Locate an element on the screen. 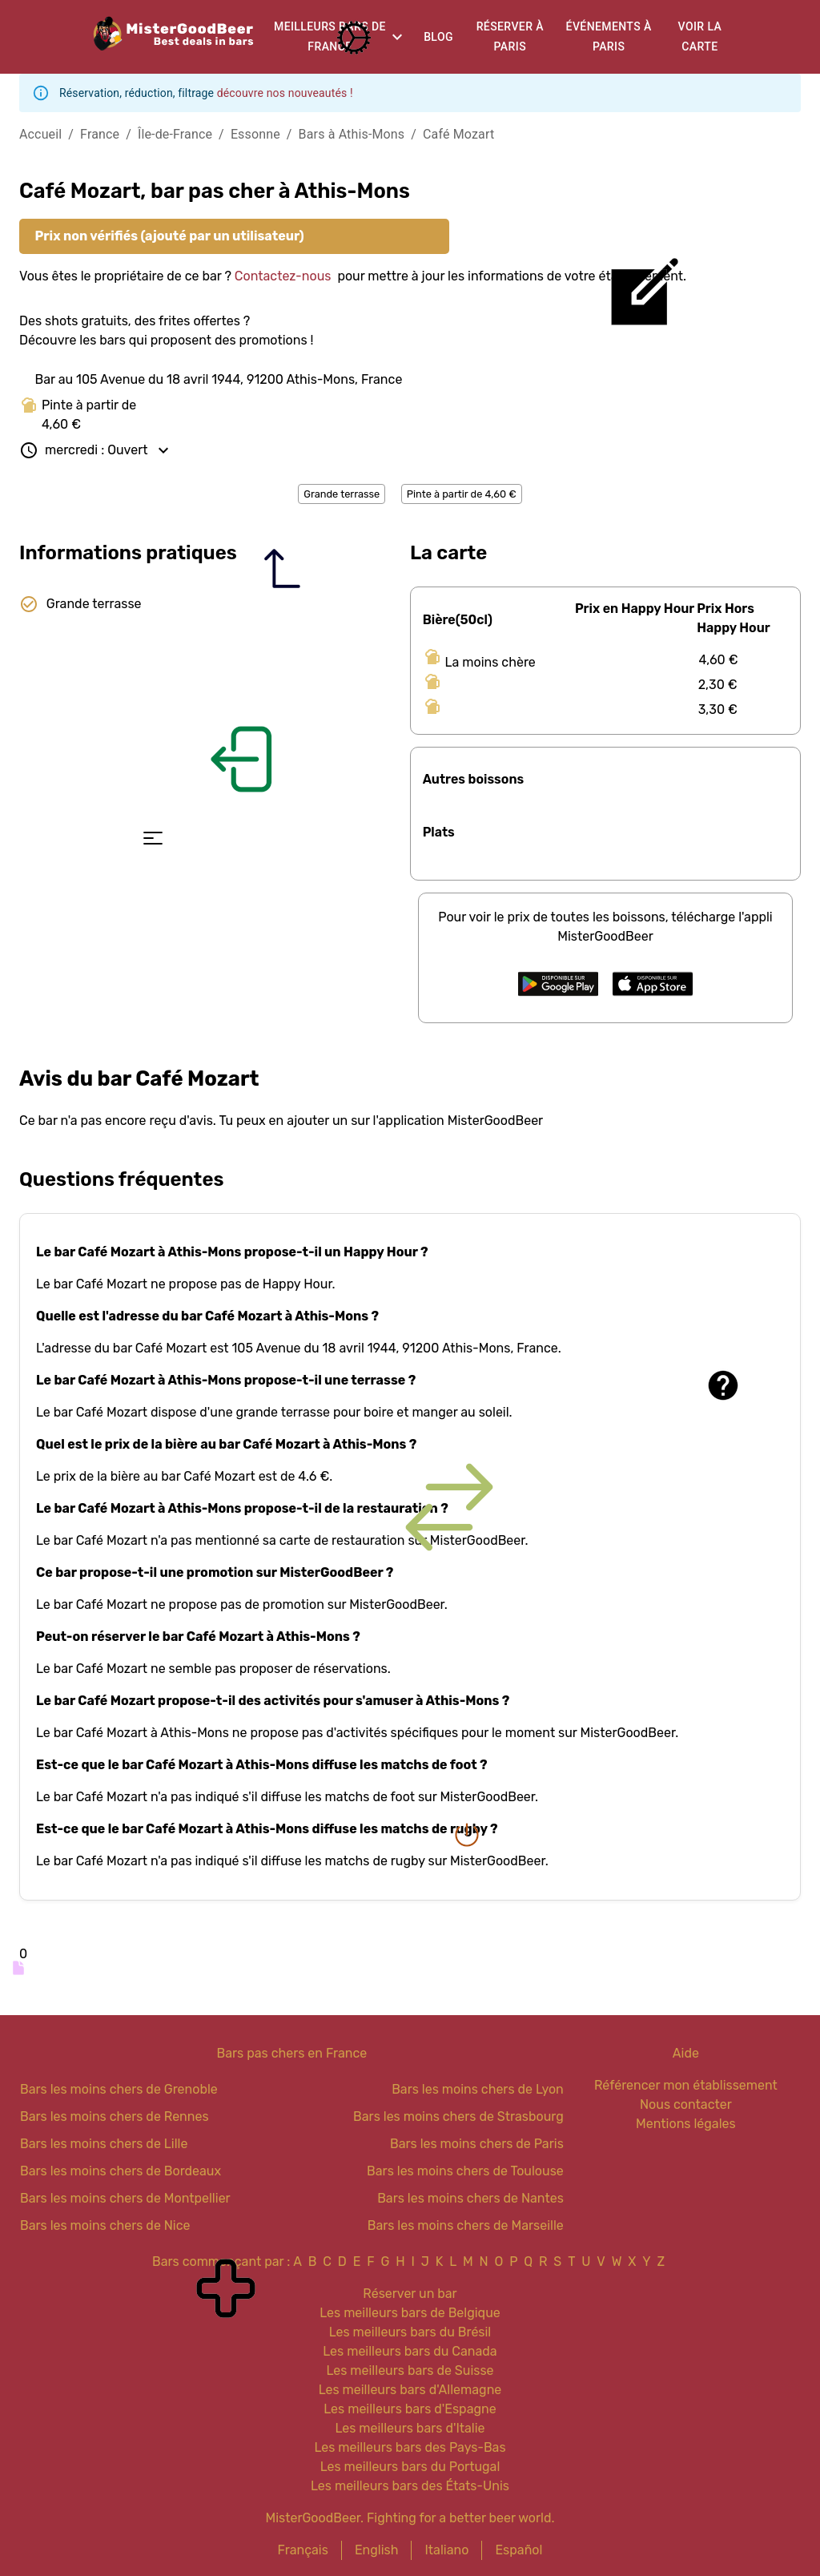 The width and height of the screenshot is (820, 2576). access settings or preferences is located at coordinates (354, 38).